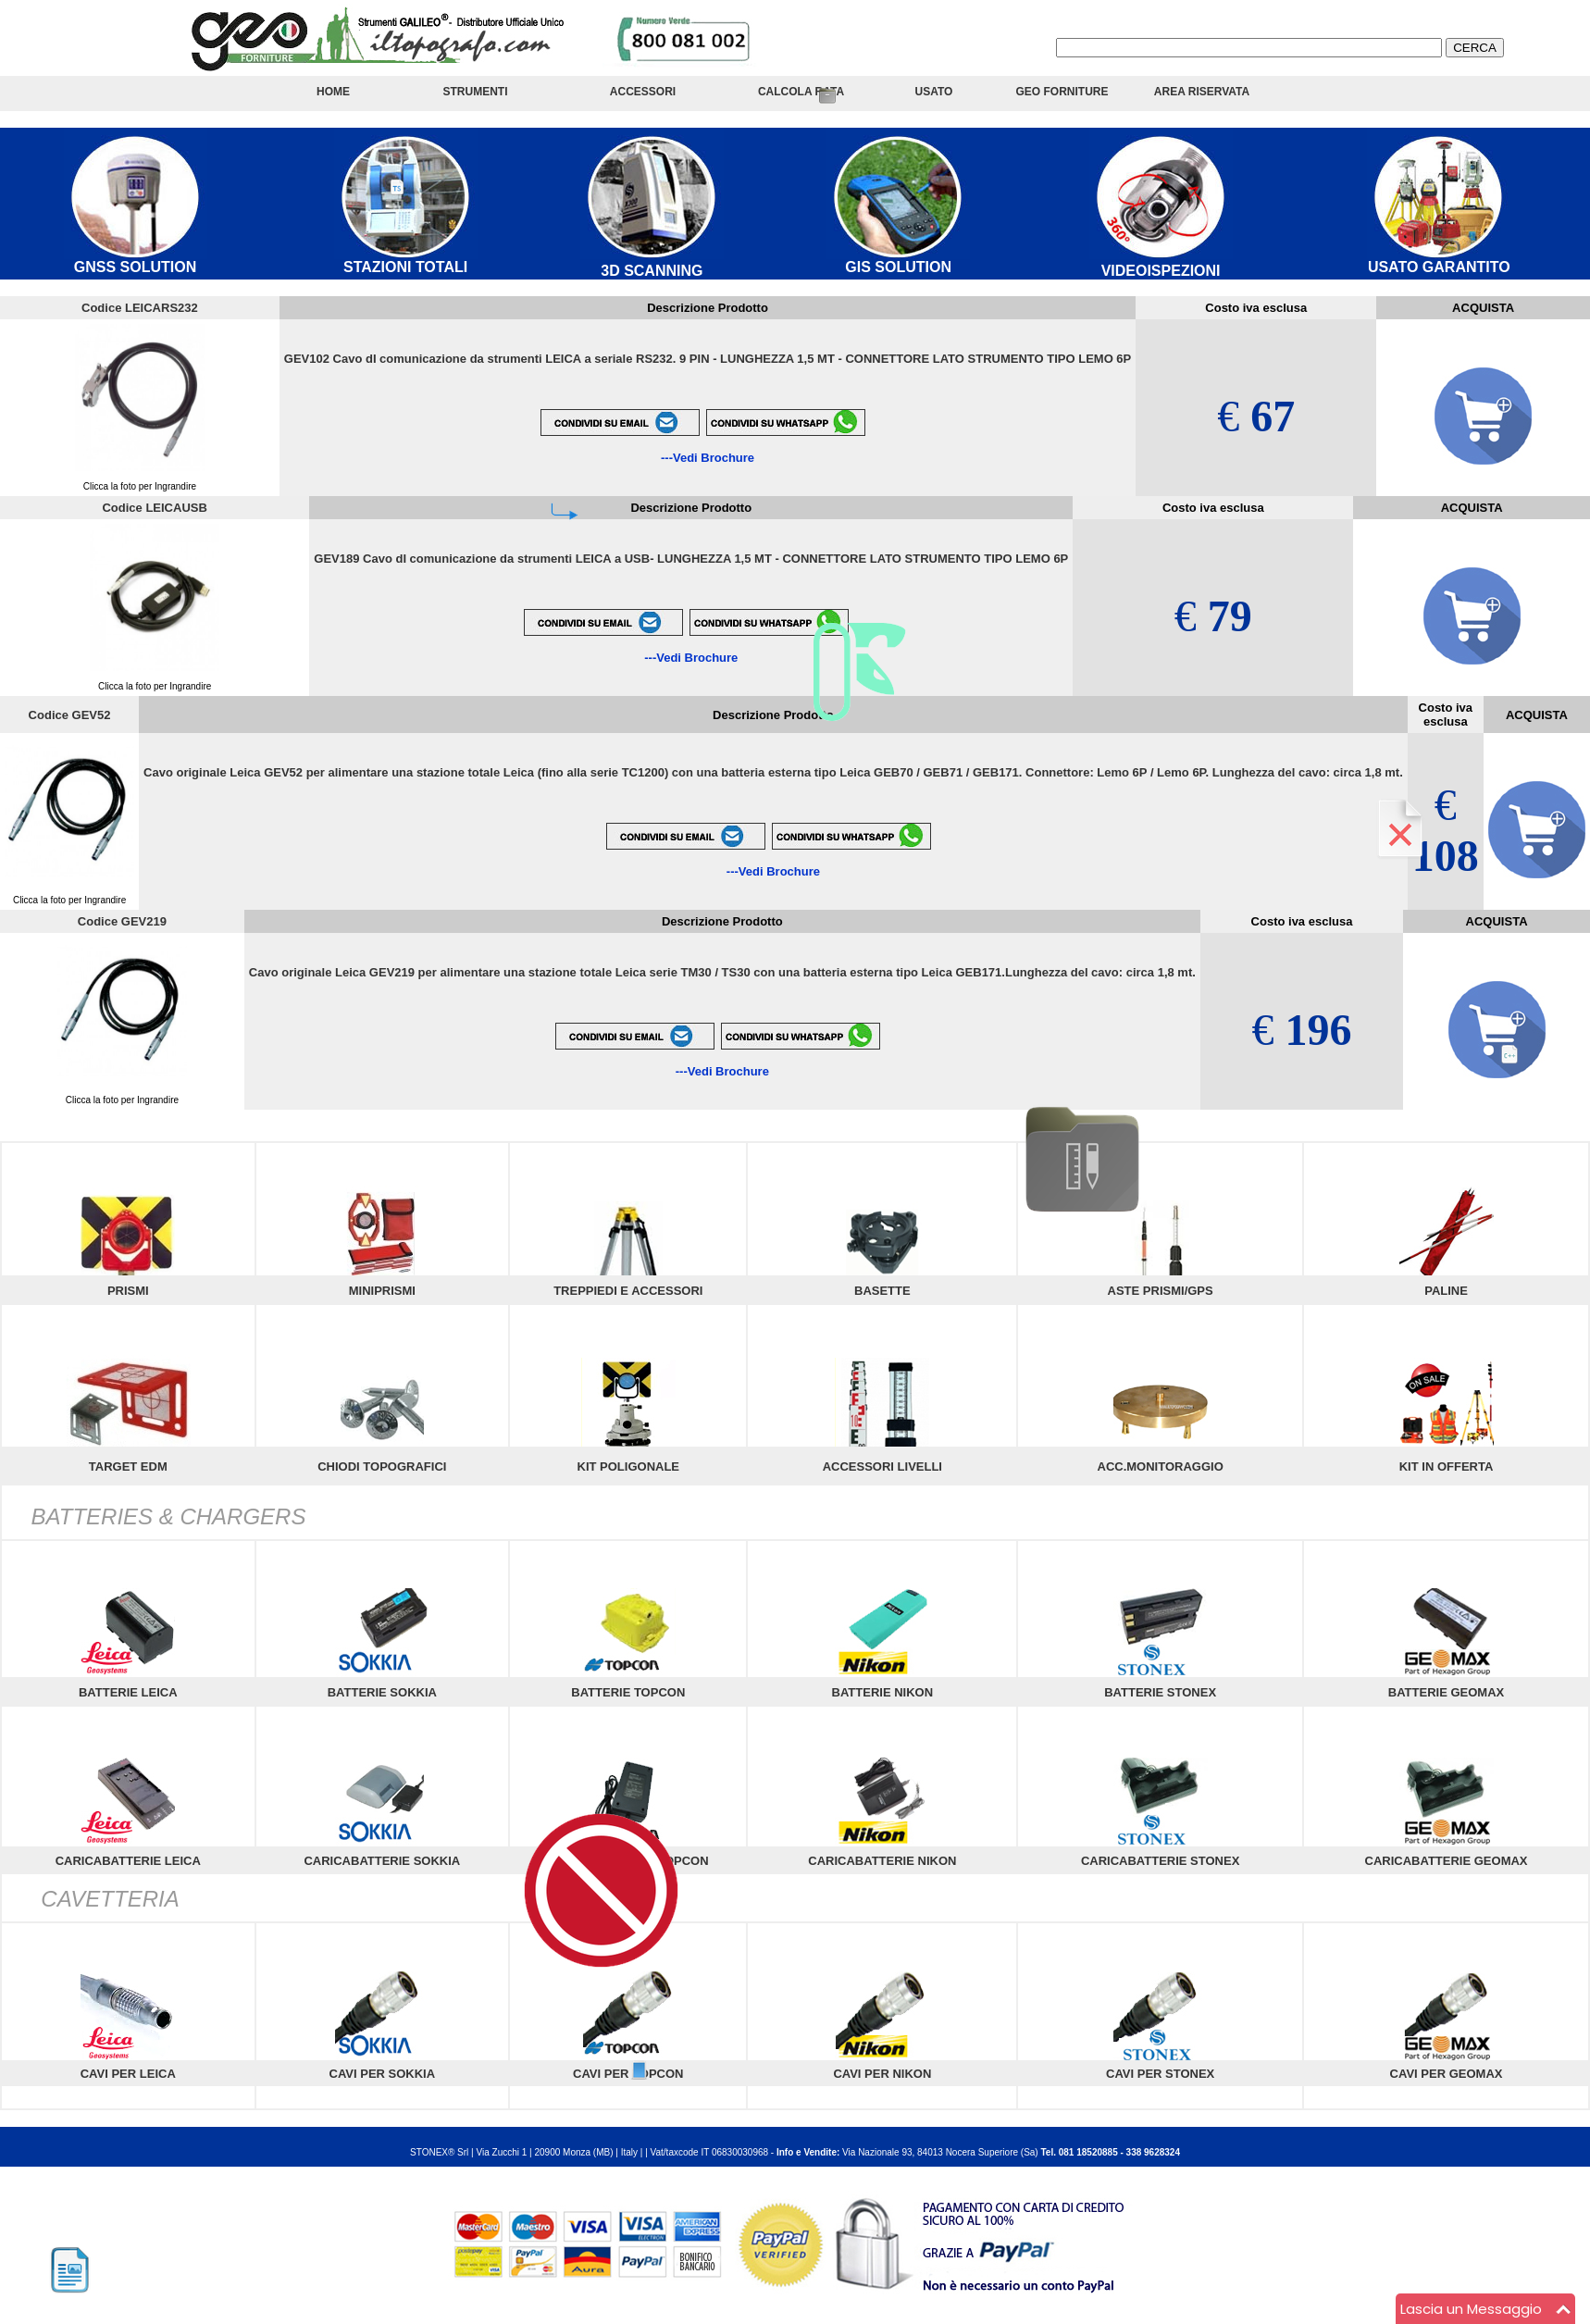 The height and width of the screenshot is (2324, 1590). I want to click on access system utilities and tools, so click(863, 672).